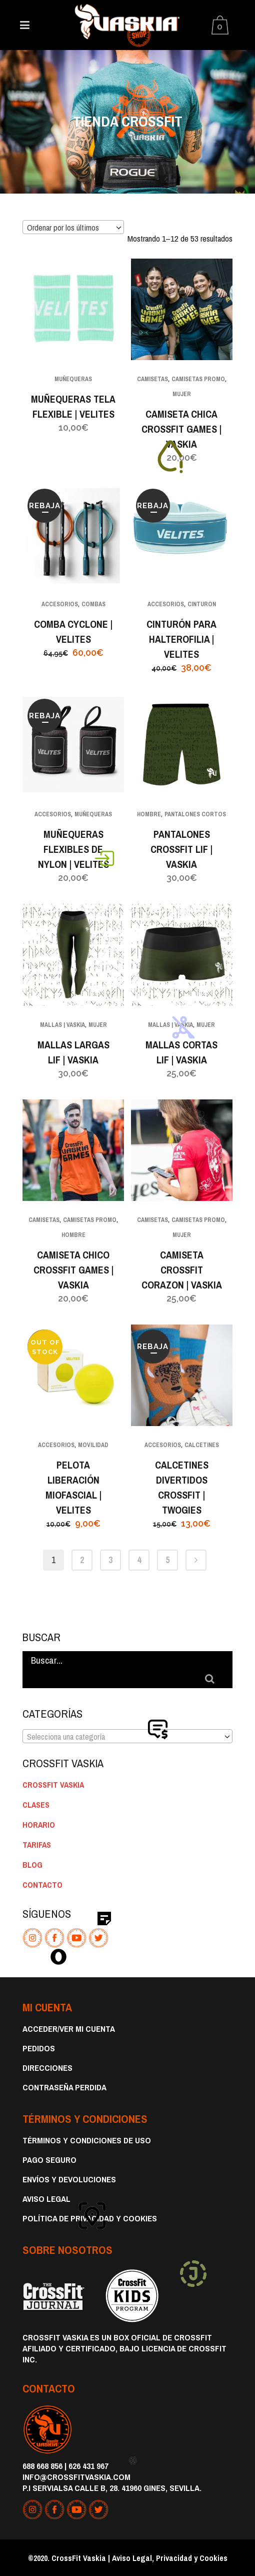  Describe the element at coordinates (184, 1027) in the screenshot. I see `disable social sharing features` at that location.